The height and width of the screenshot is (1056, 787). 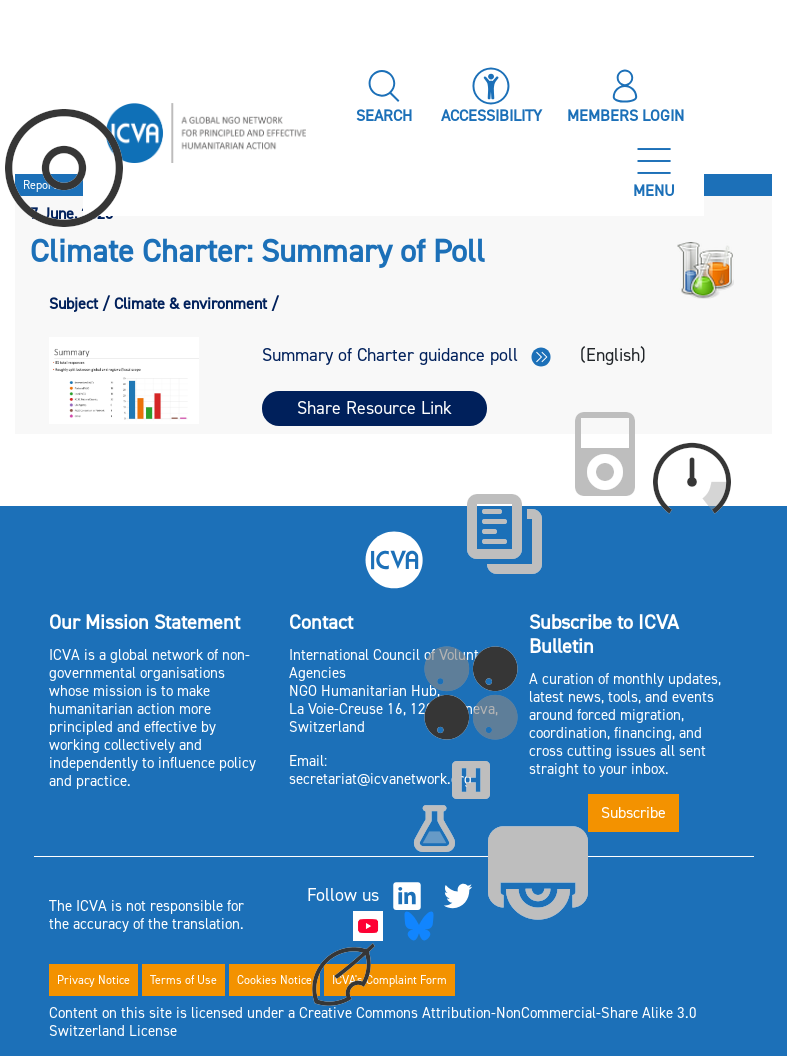 I want to click on open science or laboratory applications, so click(x=434, y=828).